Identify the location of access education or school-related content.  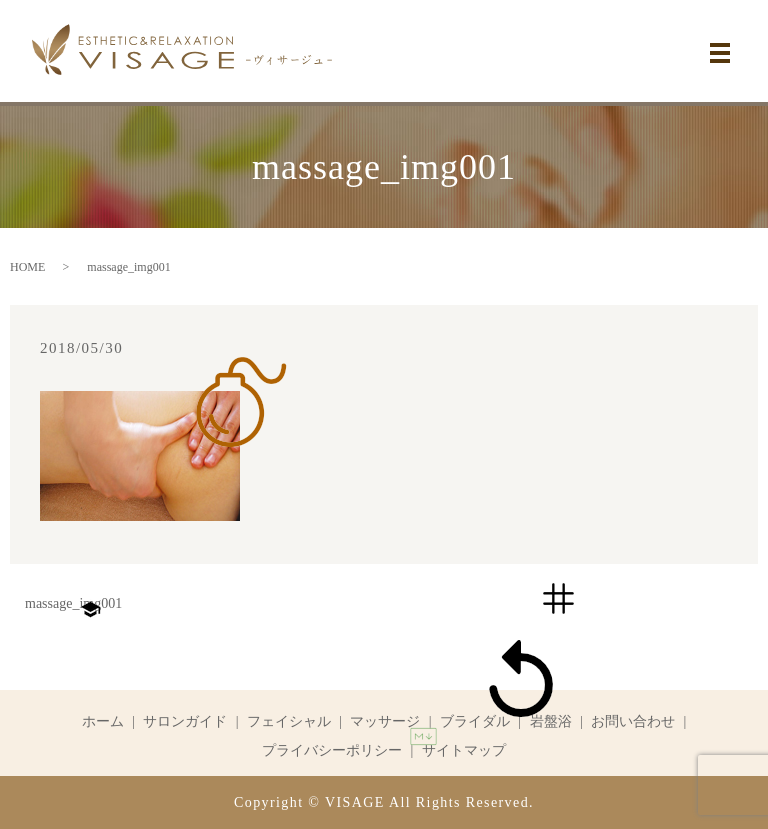
(90, 609).